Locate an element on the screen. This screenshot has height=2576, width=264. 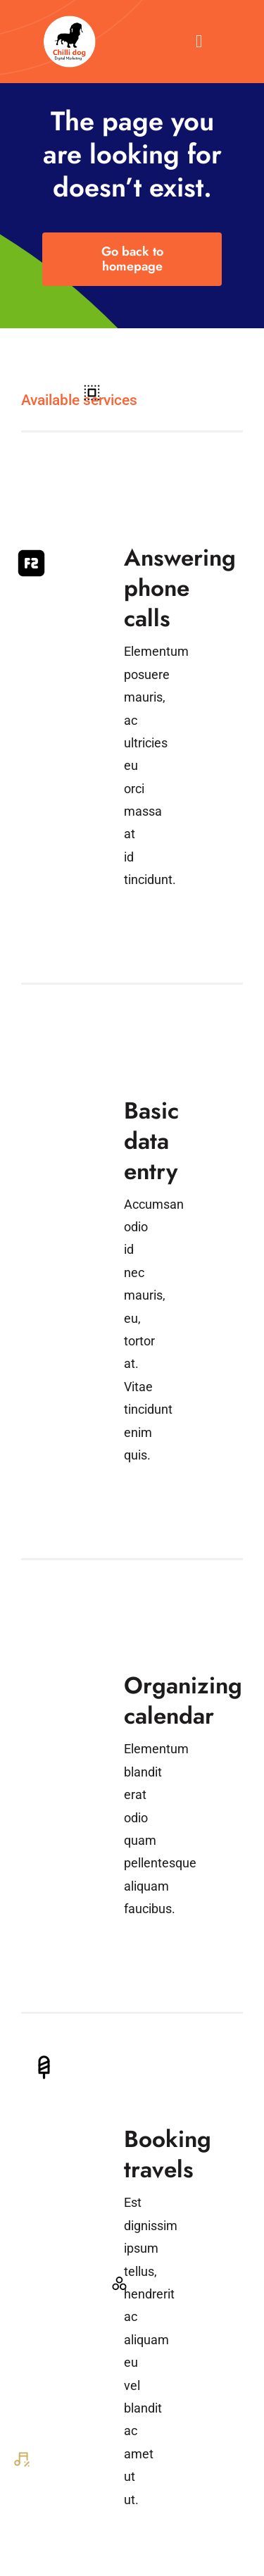
view connected groups or clusters is located at coordinates (119, 2283).